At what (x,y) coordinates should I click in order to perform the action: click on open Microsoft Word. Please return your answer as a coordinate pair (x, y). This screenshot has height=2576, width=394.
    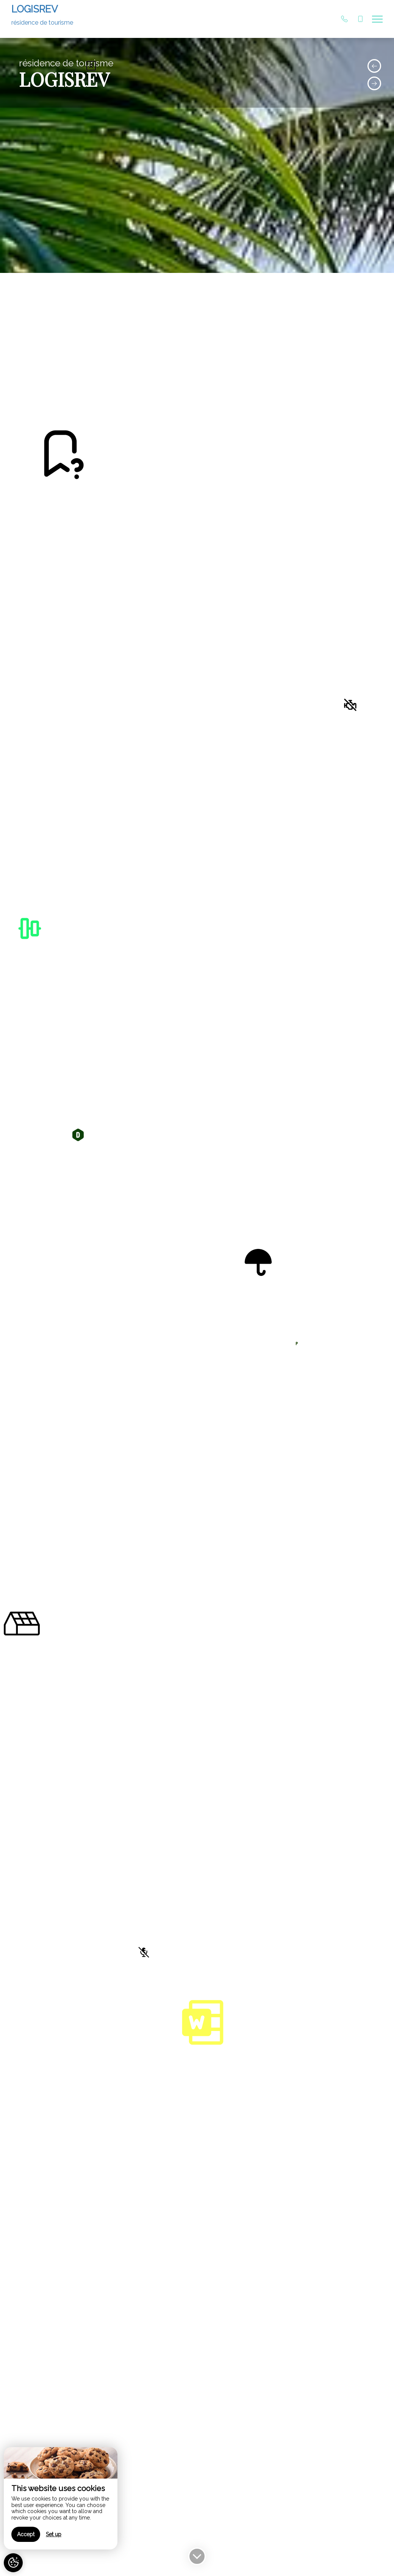
    Looking at the image, I should click on (204, 2022).